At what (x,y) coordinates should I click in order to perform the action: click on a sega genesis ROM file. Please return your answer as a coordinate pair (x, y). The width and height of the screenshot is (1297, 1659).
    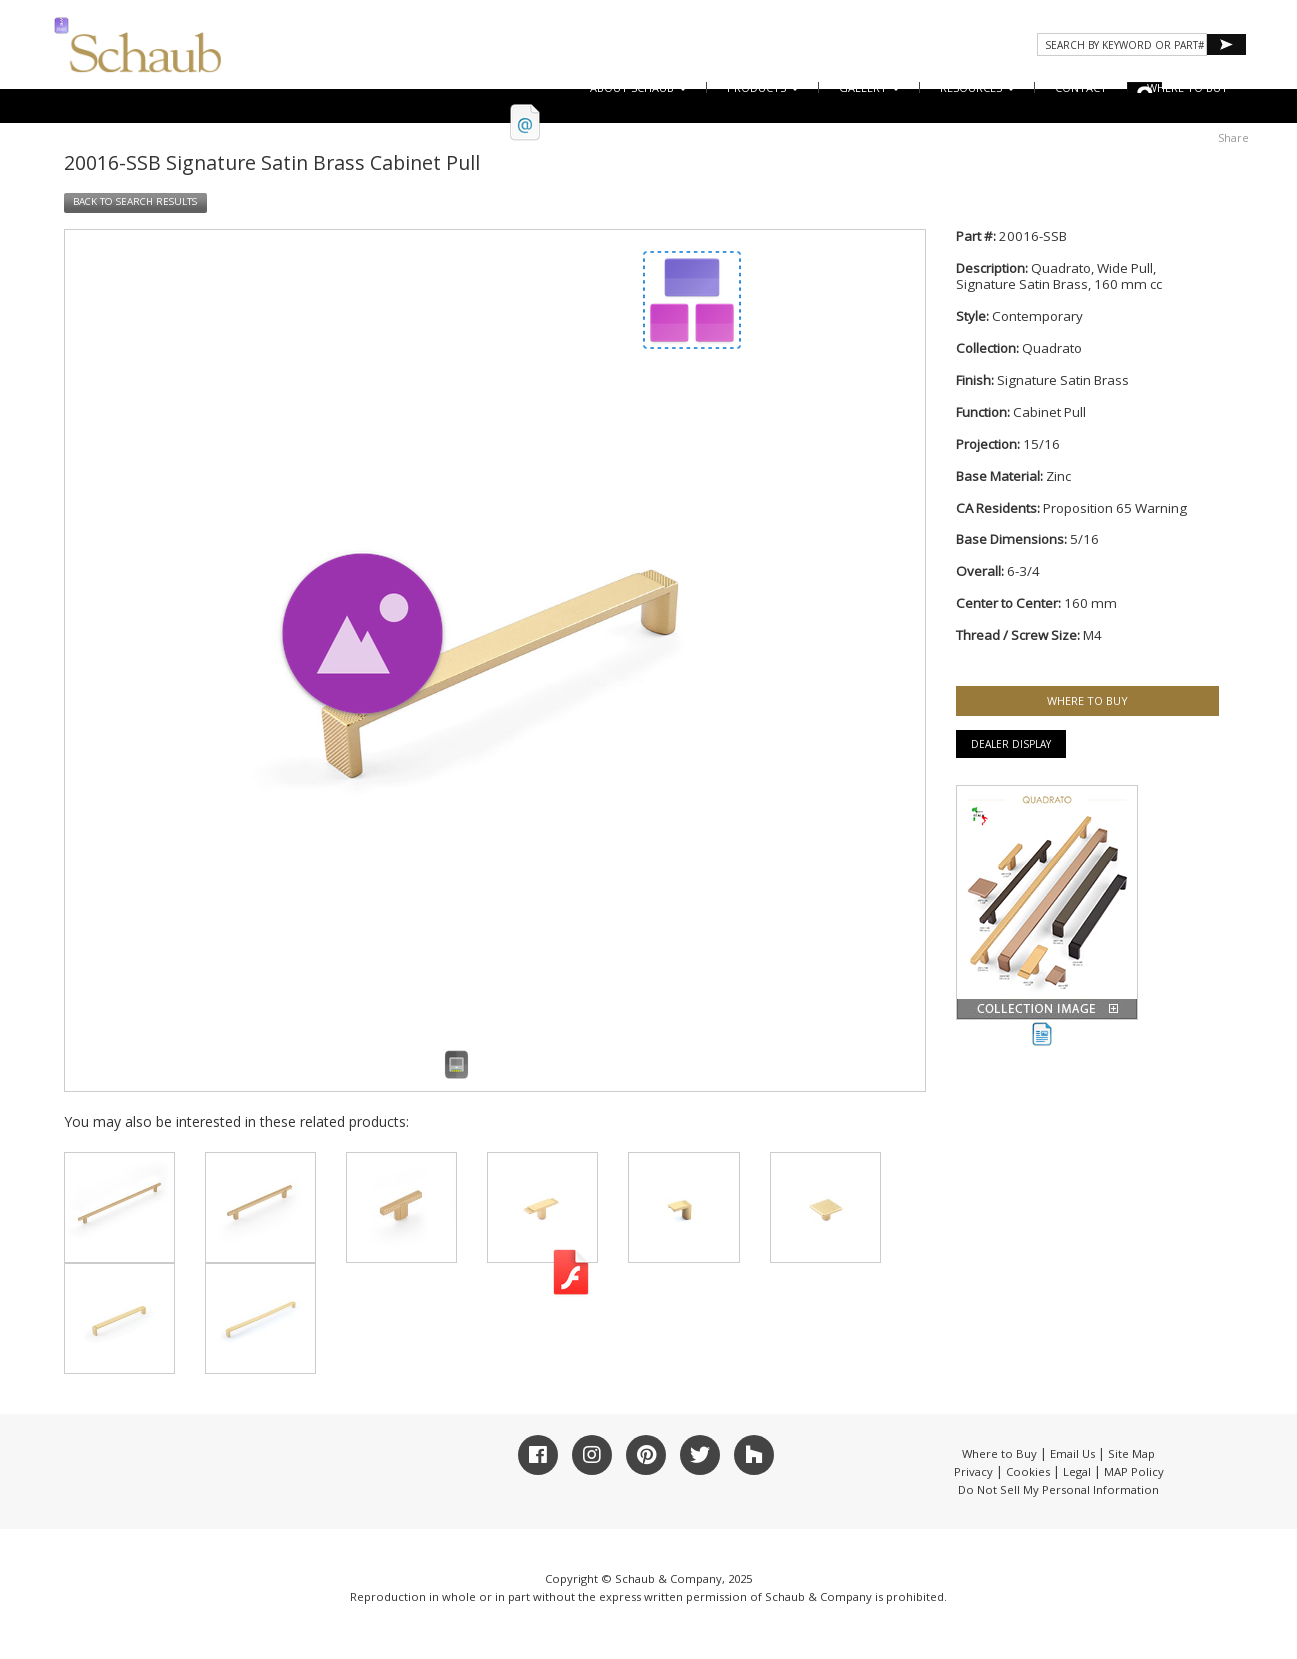
    Looking at the image, I should click on (456, 1064).